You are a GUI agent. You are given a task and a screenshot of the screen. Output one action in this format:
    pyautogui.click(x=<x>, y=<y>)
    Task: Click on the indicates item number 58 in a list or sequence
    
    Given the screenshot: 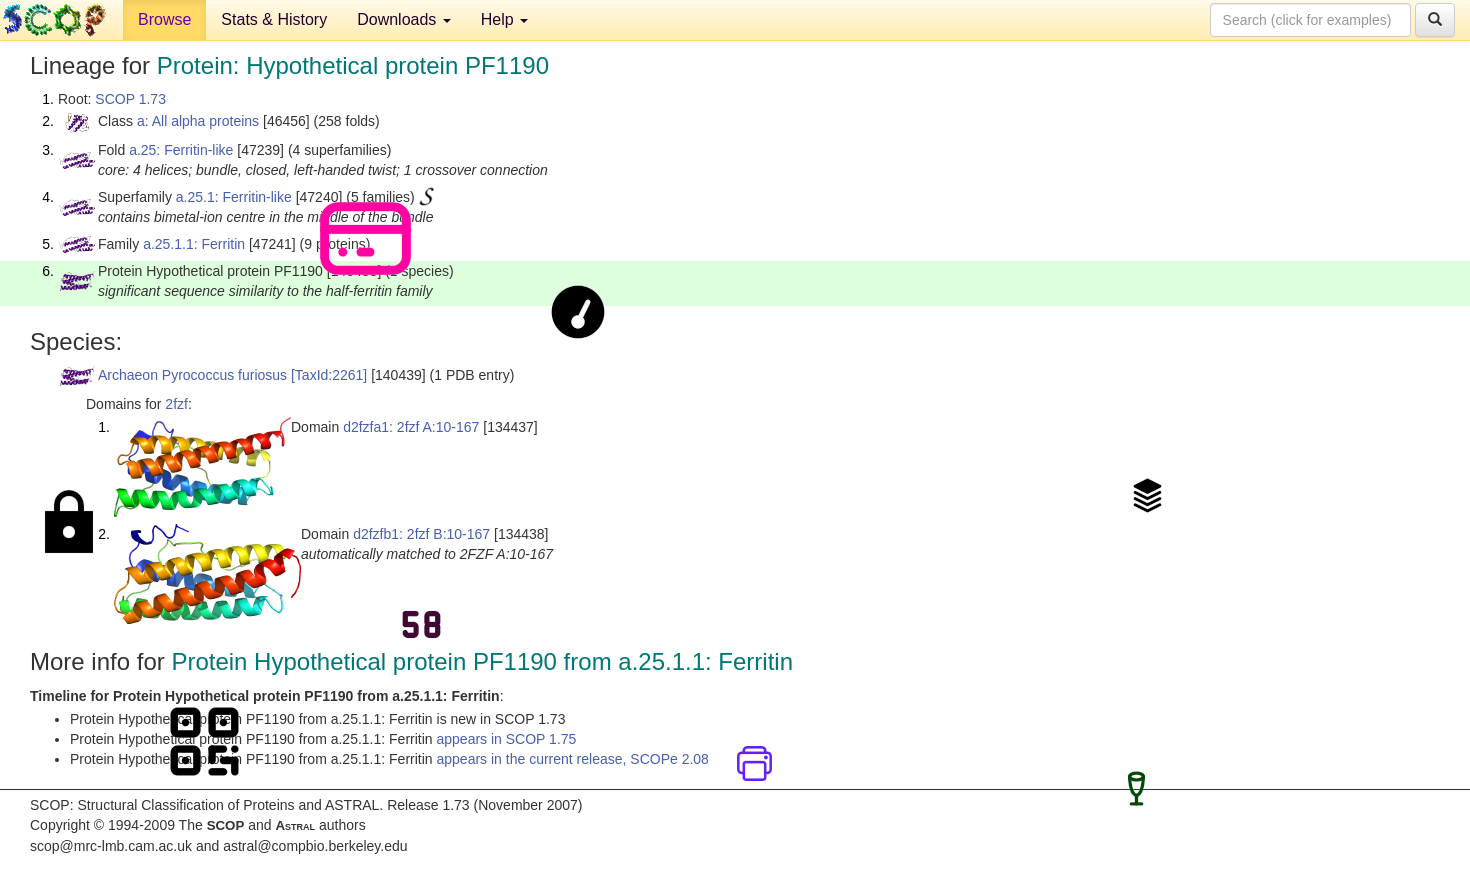 What is the action you would take?
    pyautogui.click(x=421, y=624)
    